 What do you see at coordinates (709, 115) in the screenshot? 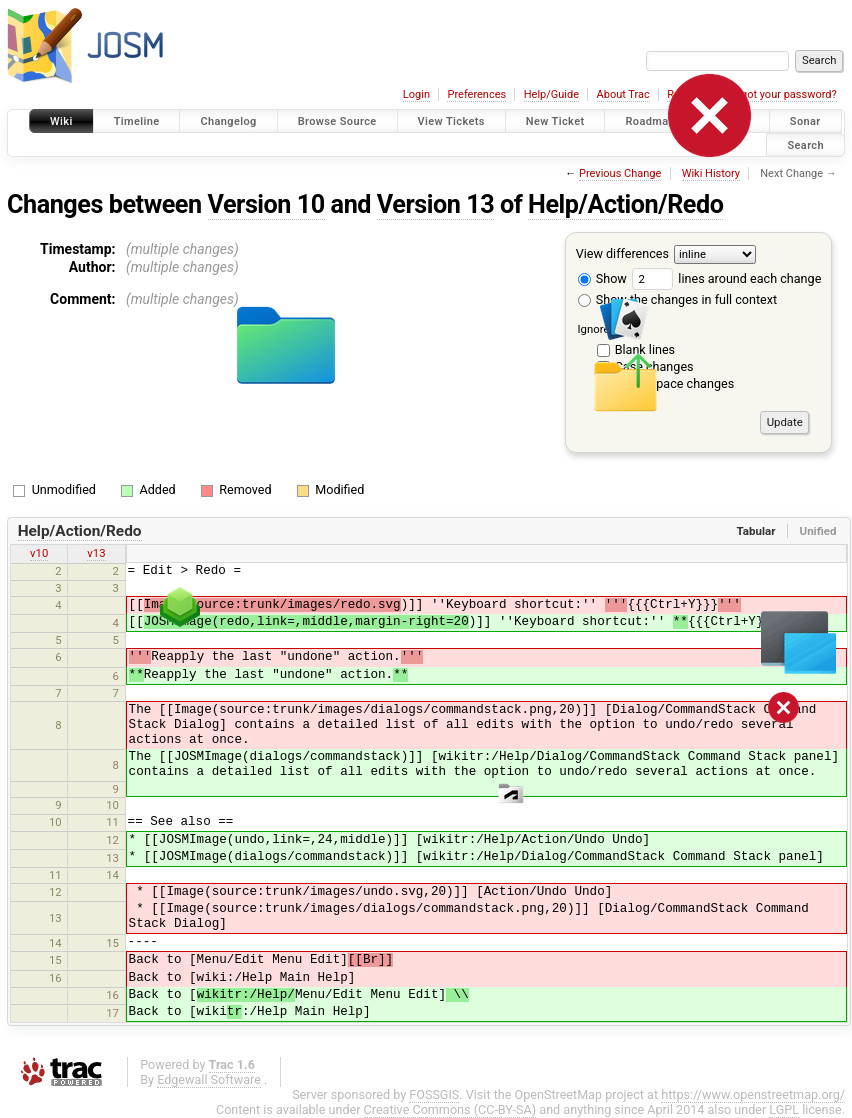
I see `cancel or close the current action` at bounding box center [709, 115].